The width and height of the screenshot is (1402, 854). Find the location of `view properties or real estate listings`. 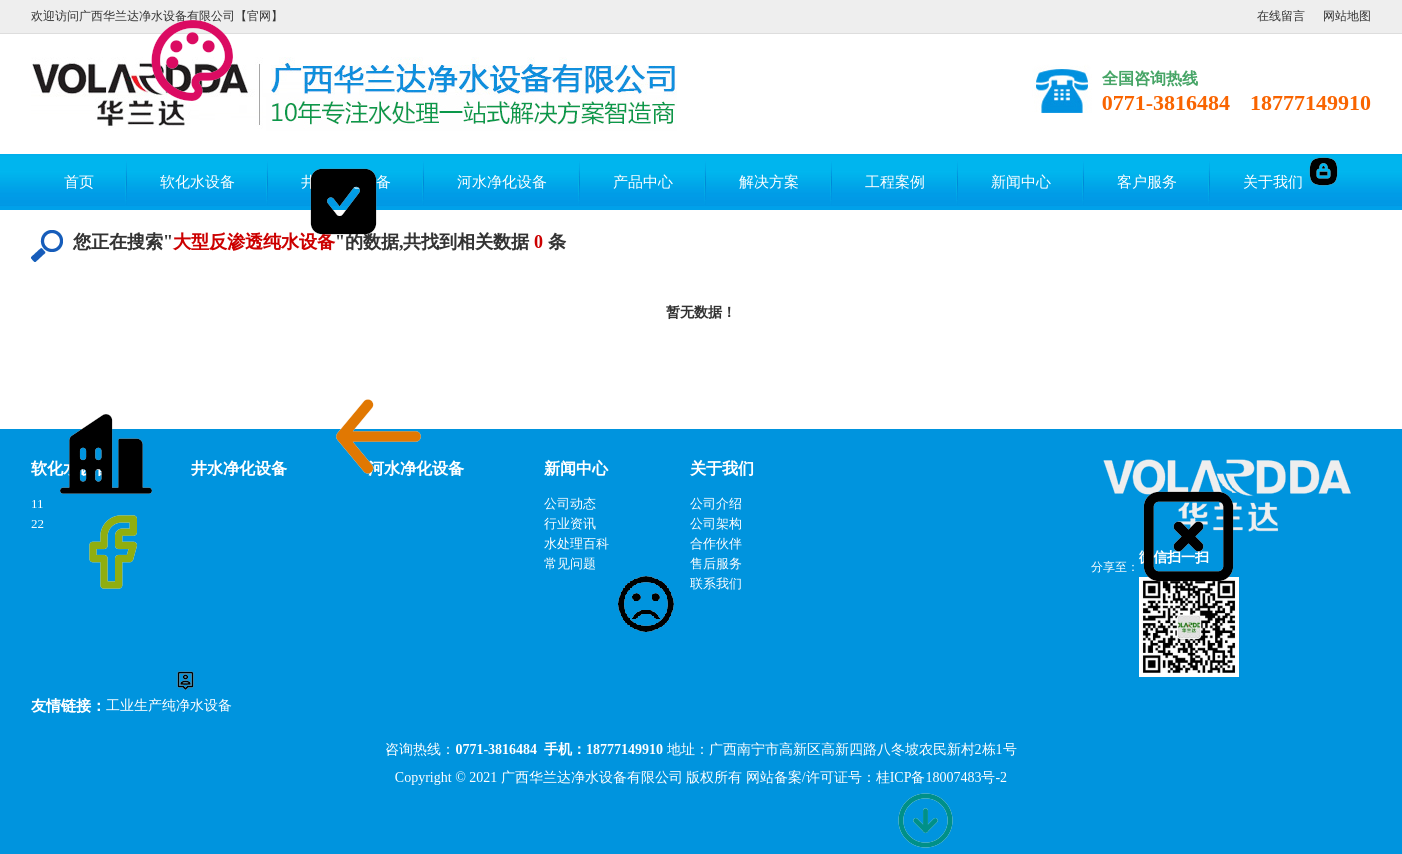

view properties or real estate listings is located at coordinates (106, 457).